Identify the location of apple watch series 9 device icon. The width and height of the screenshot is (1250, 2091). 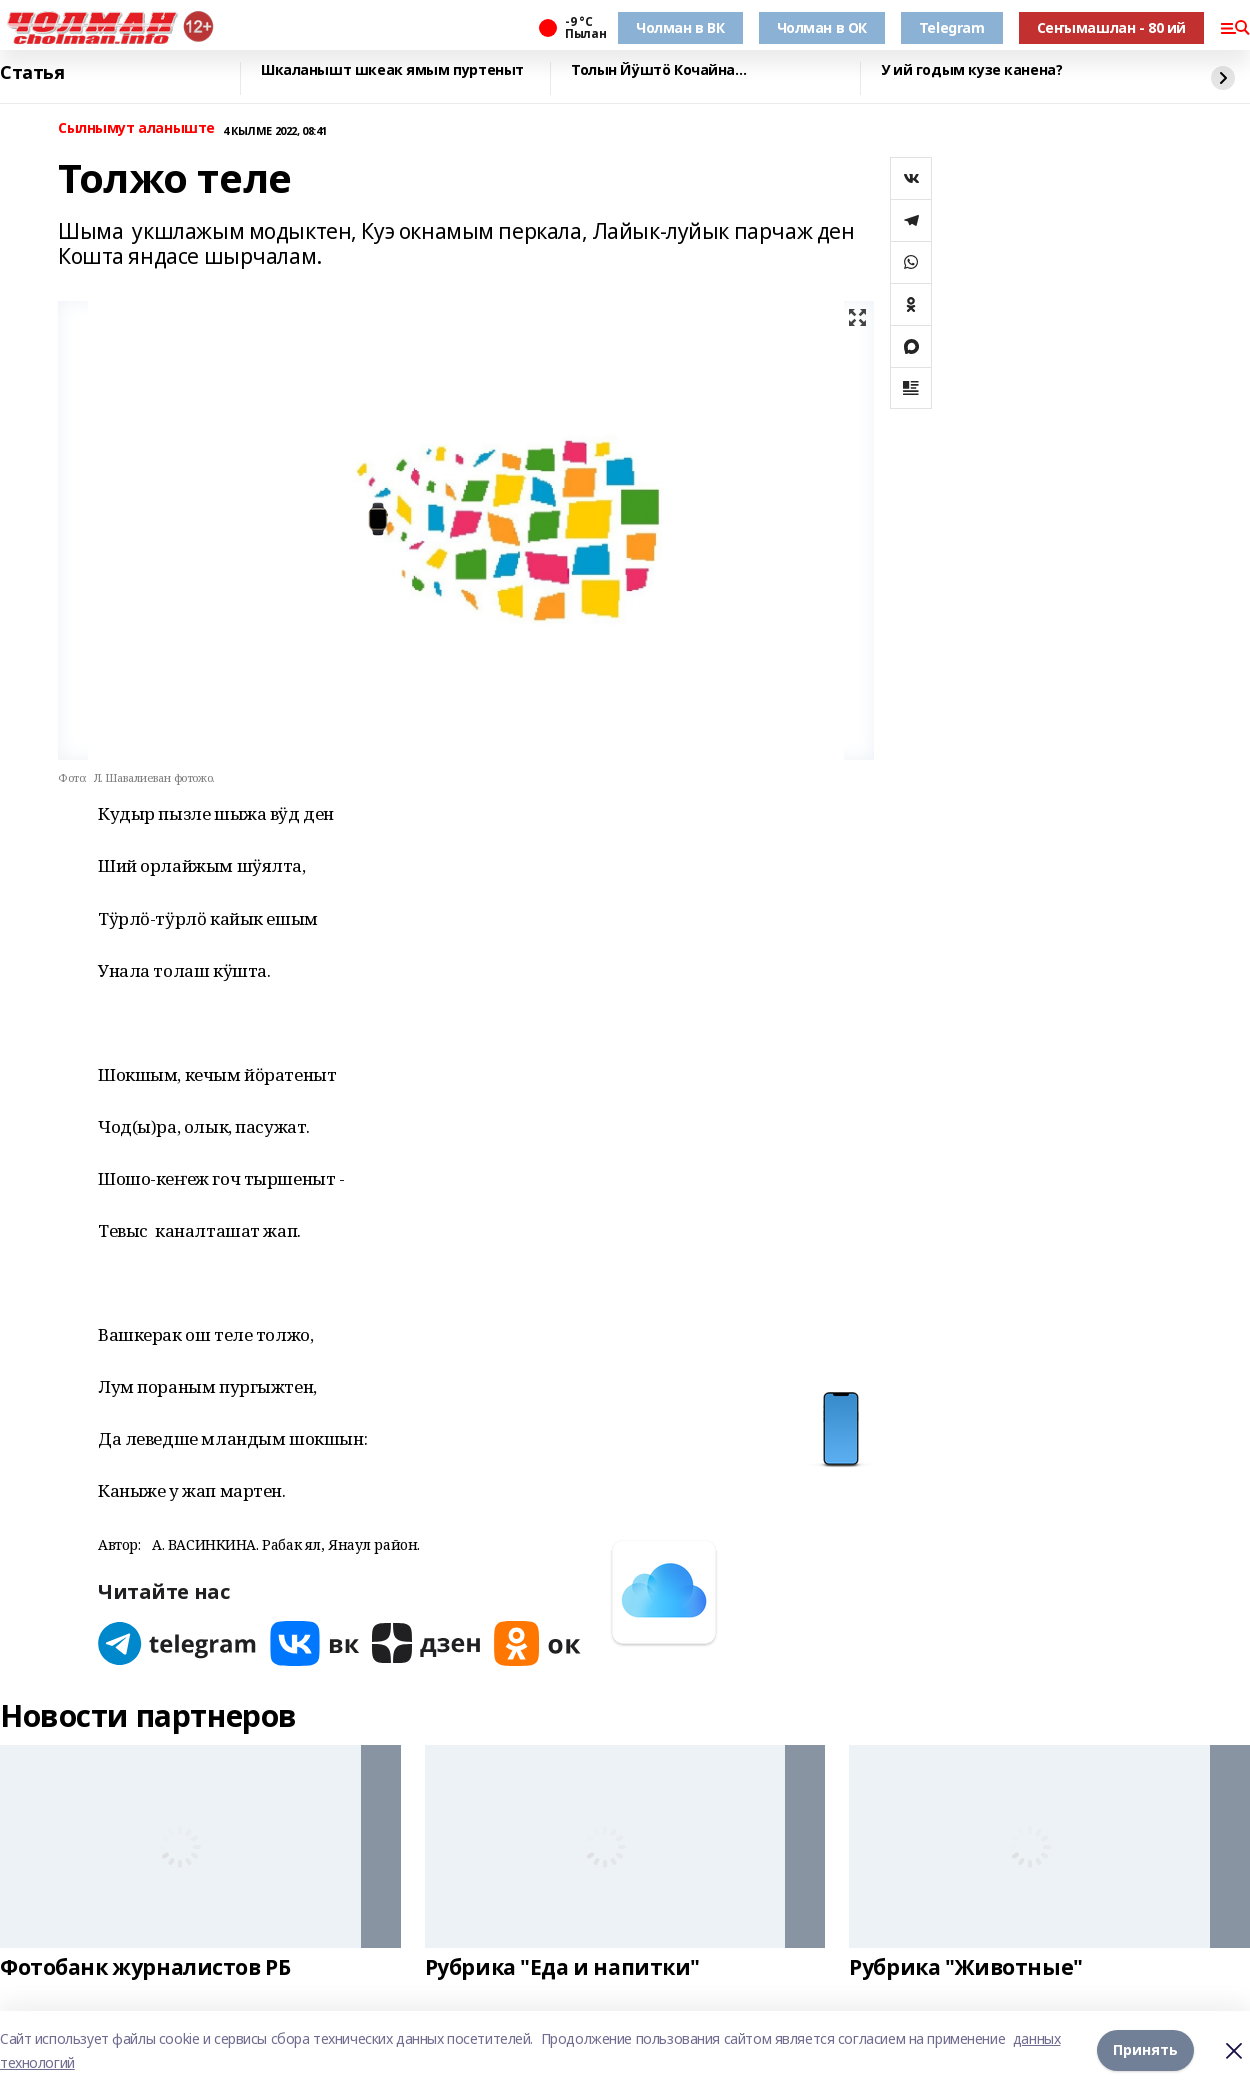
(378, 519).